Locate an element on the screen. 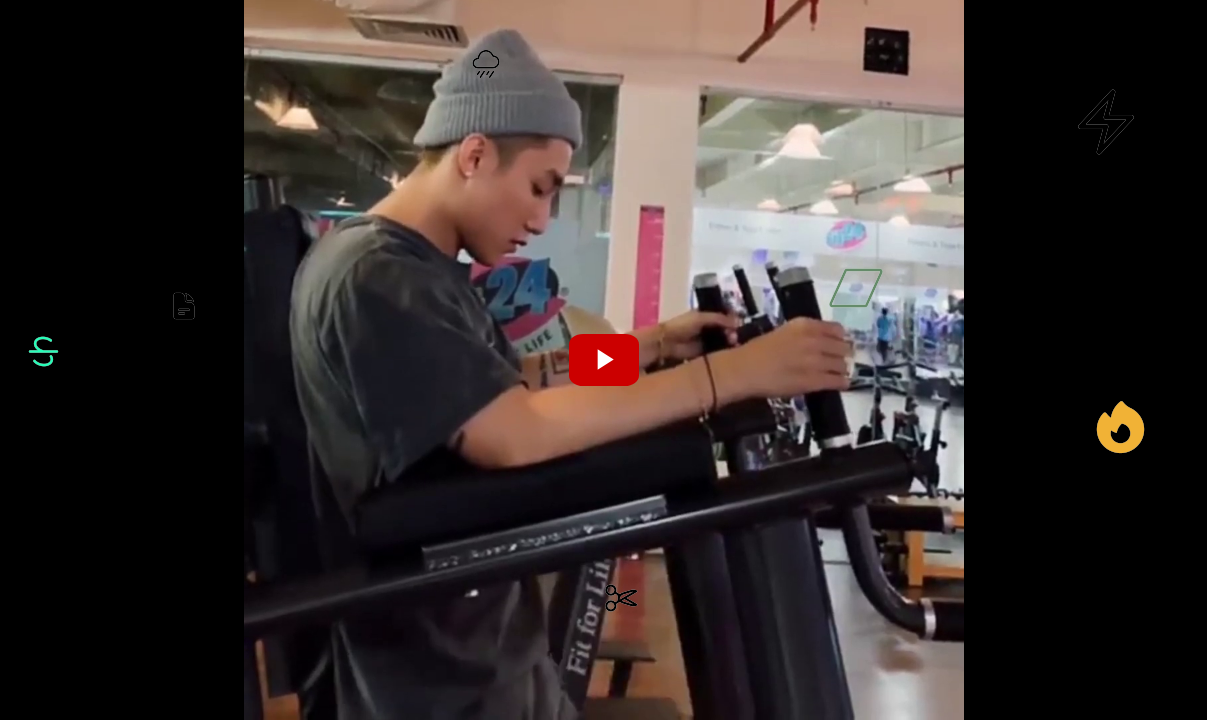  insert a parallelogram shape is located at coordinates (856, 288).